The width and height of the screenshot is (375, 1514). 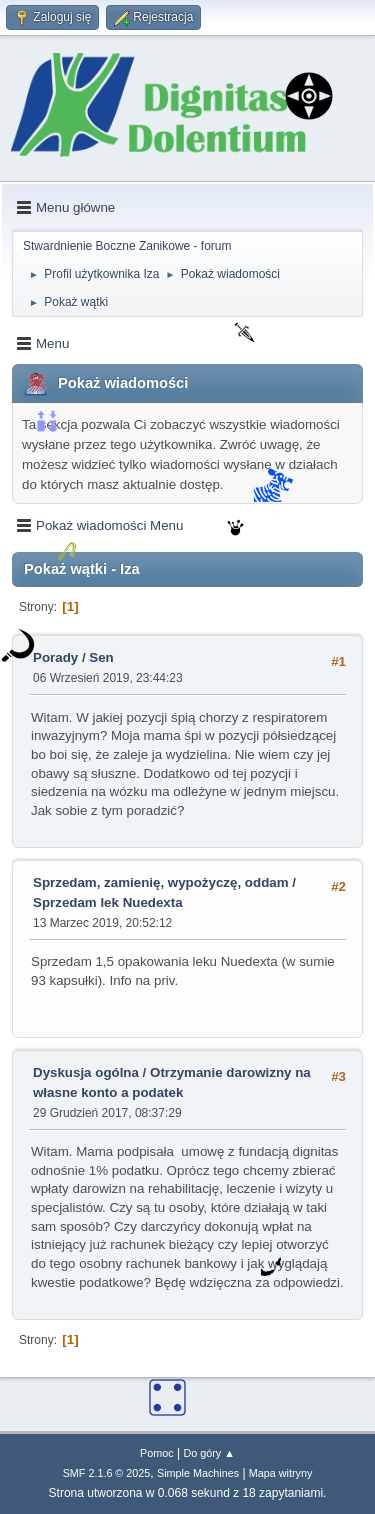 What do you see at coordinates (47, 421) in the screenshot?
I see `sell or trade a card from your inventory` at bounding box center [47, 421].